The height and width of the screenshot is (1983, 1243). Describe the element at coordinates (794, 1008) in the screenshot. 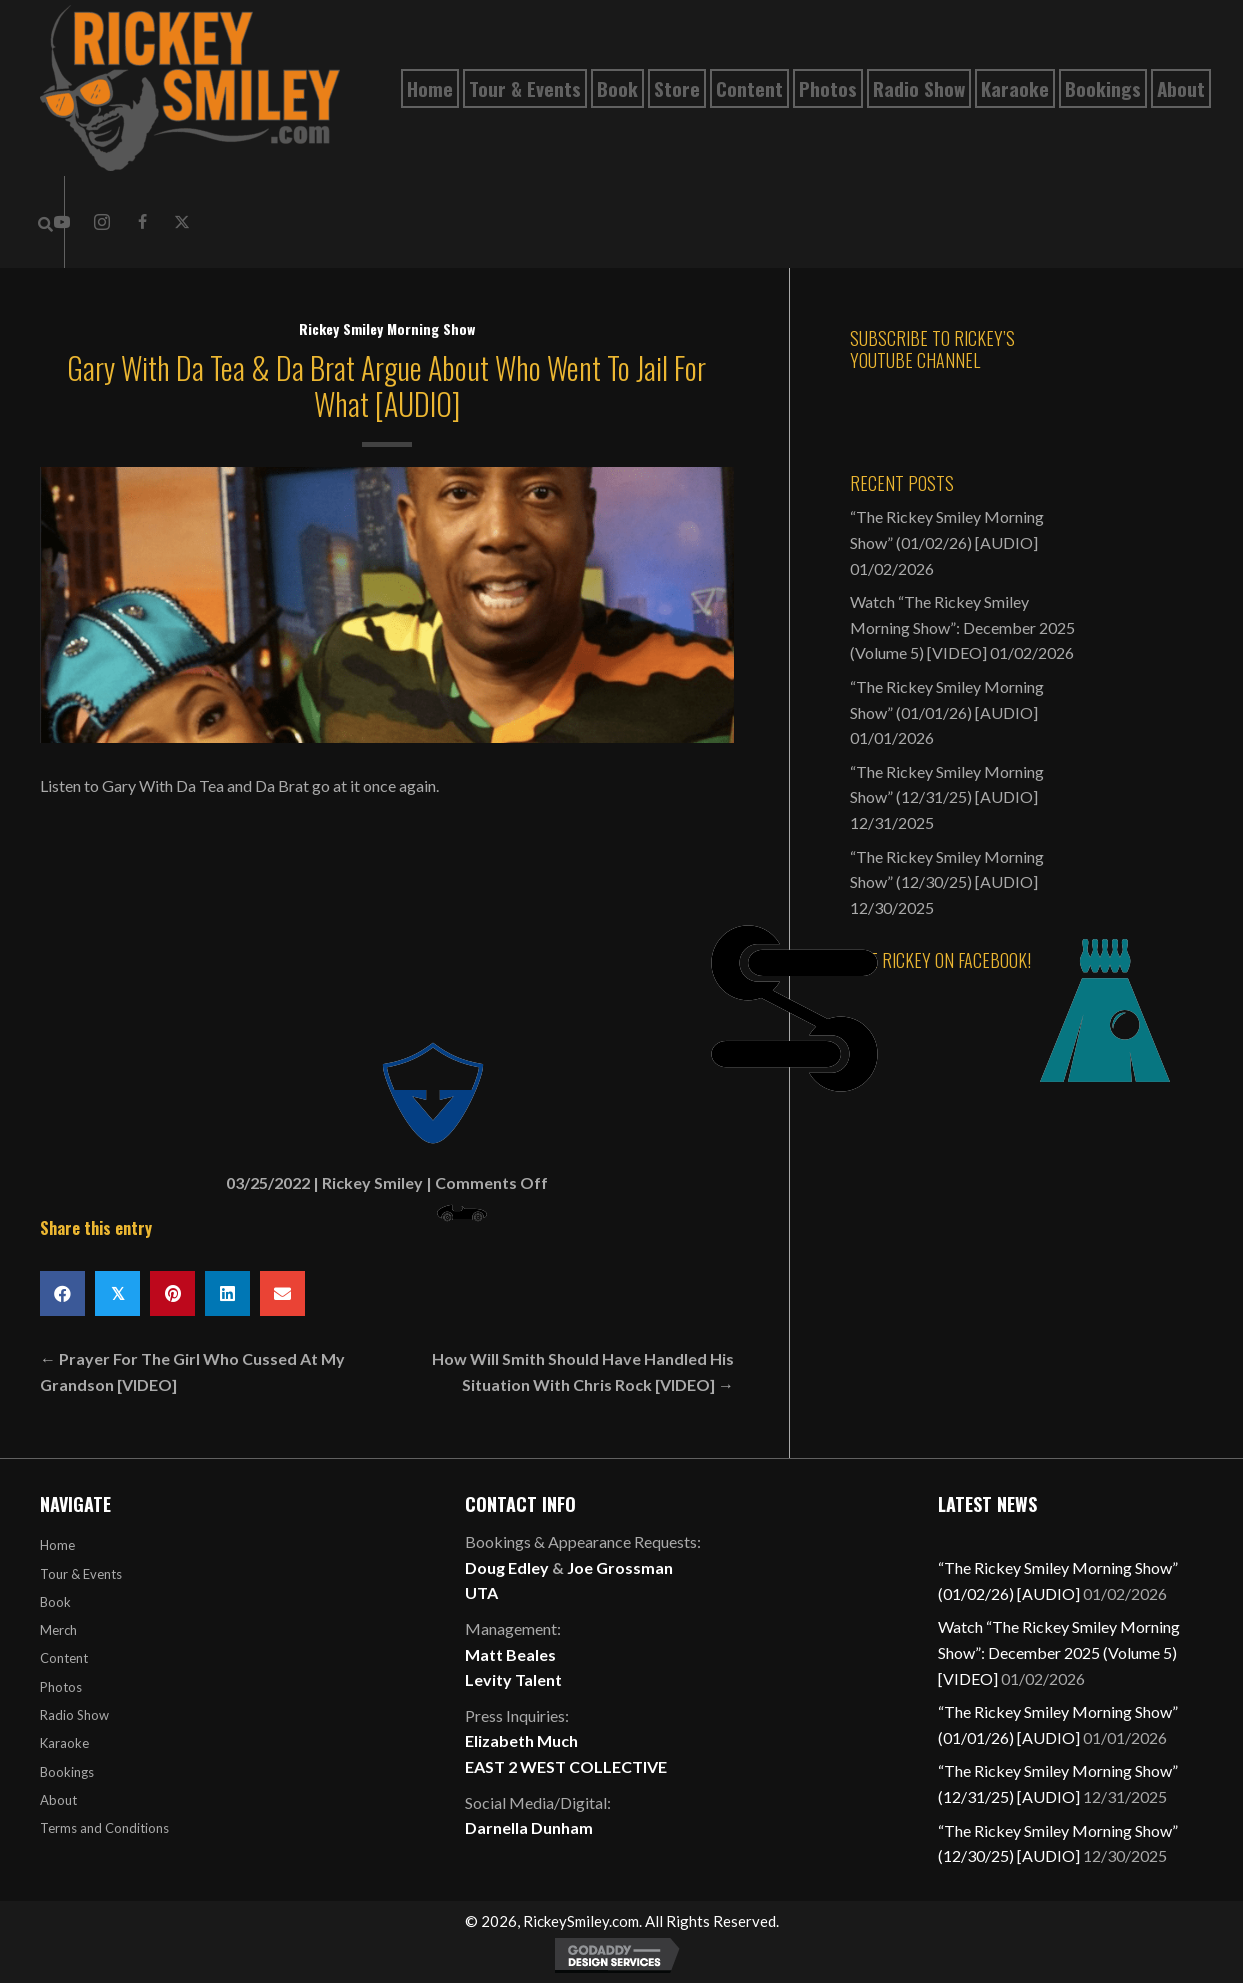

I see `connect or link two items together` at that location.